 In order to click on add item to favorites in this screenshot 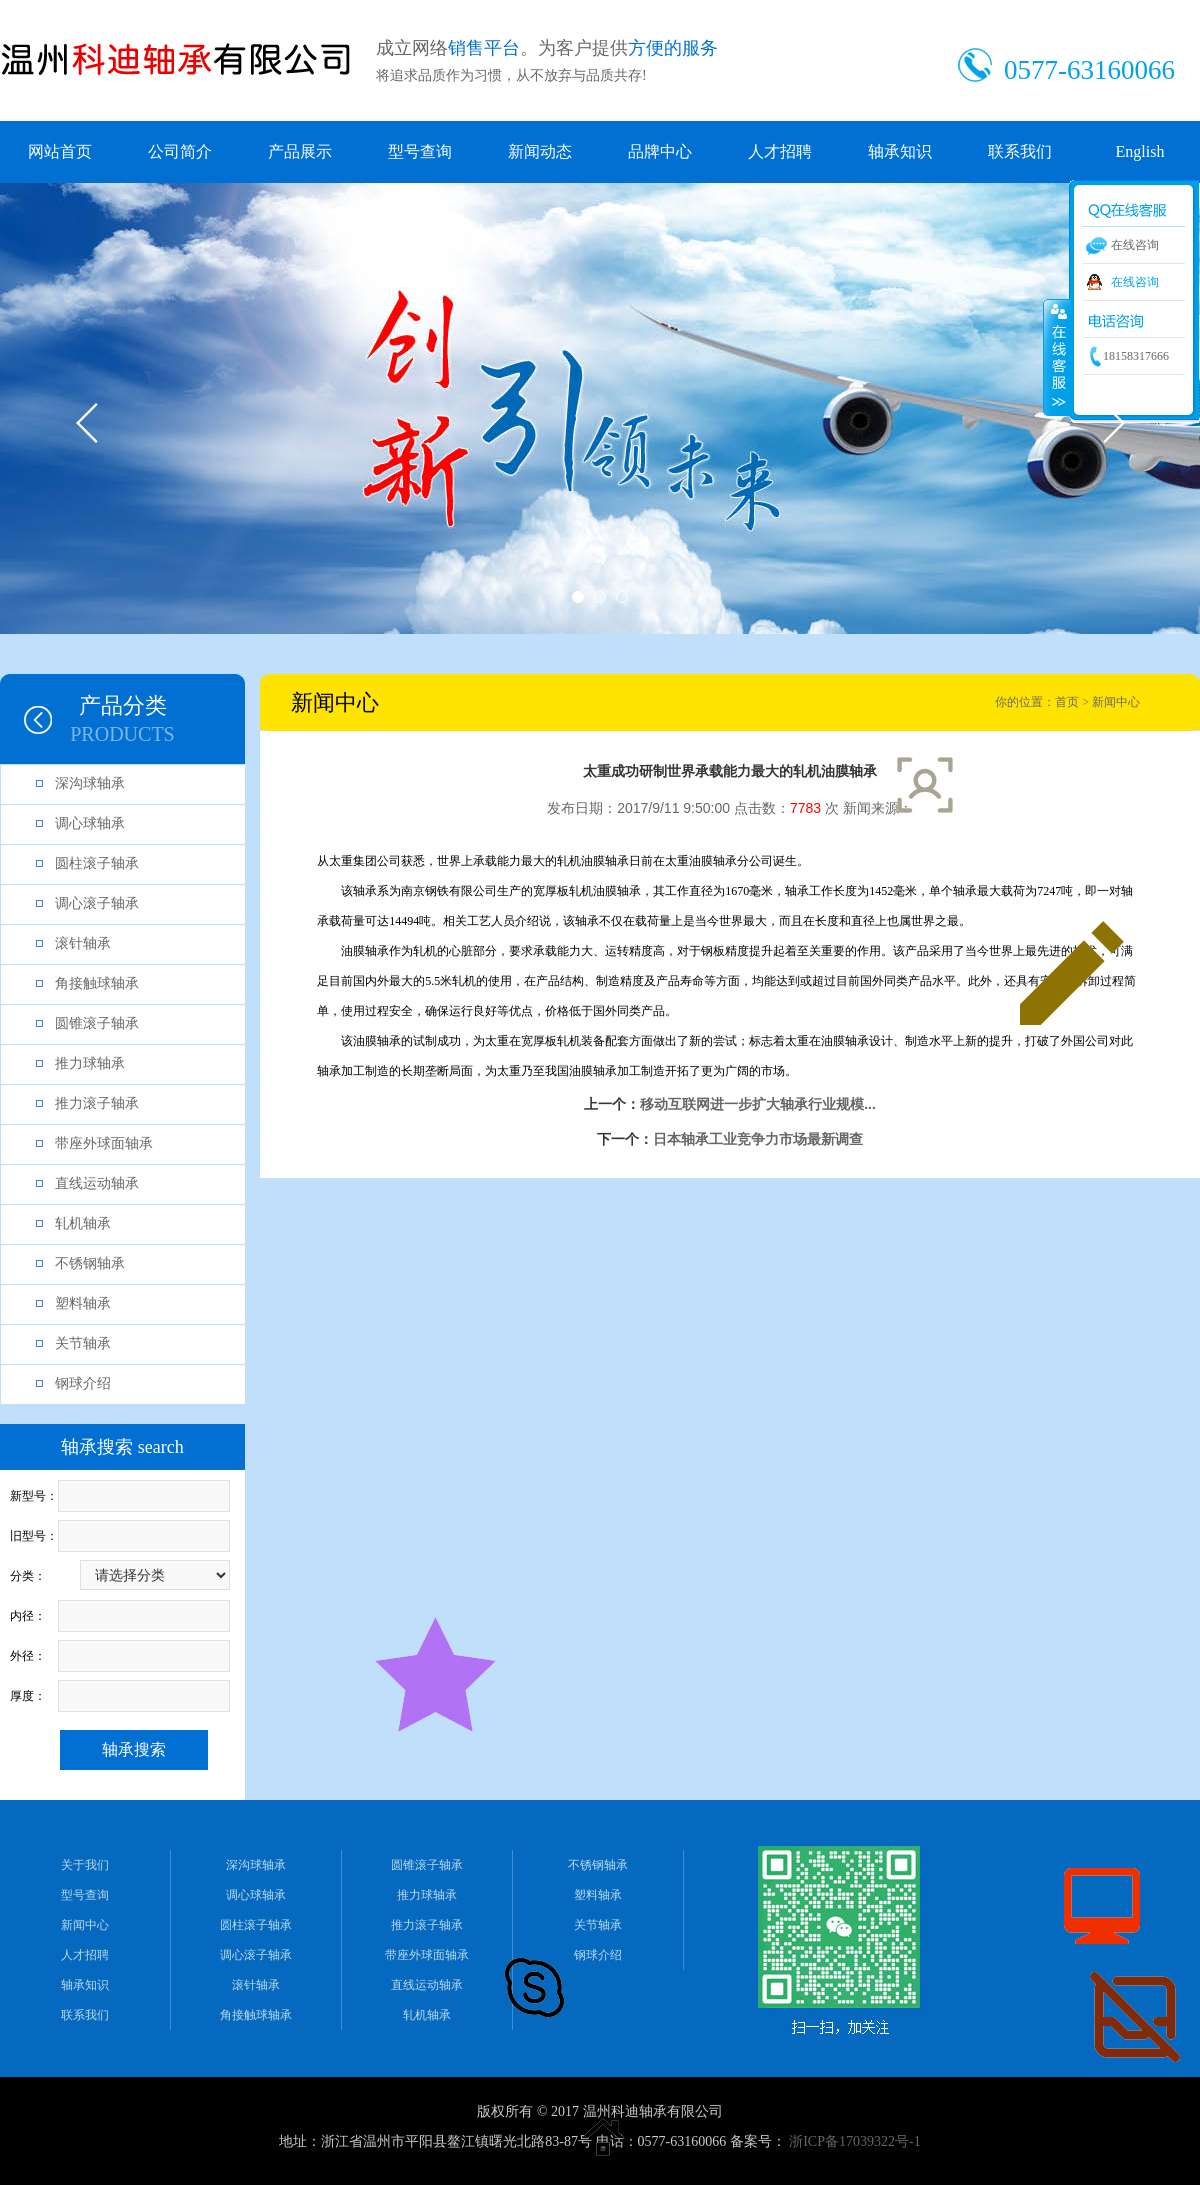, I will do `click(435, 1680)`.